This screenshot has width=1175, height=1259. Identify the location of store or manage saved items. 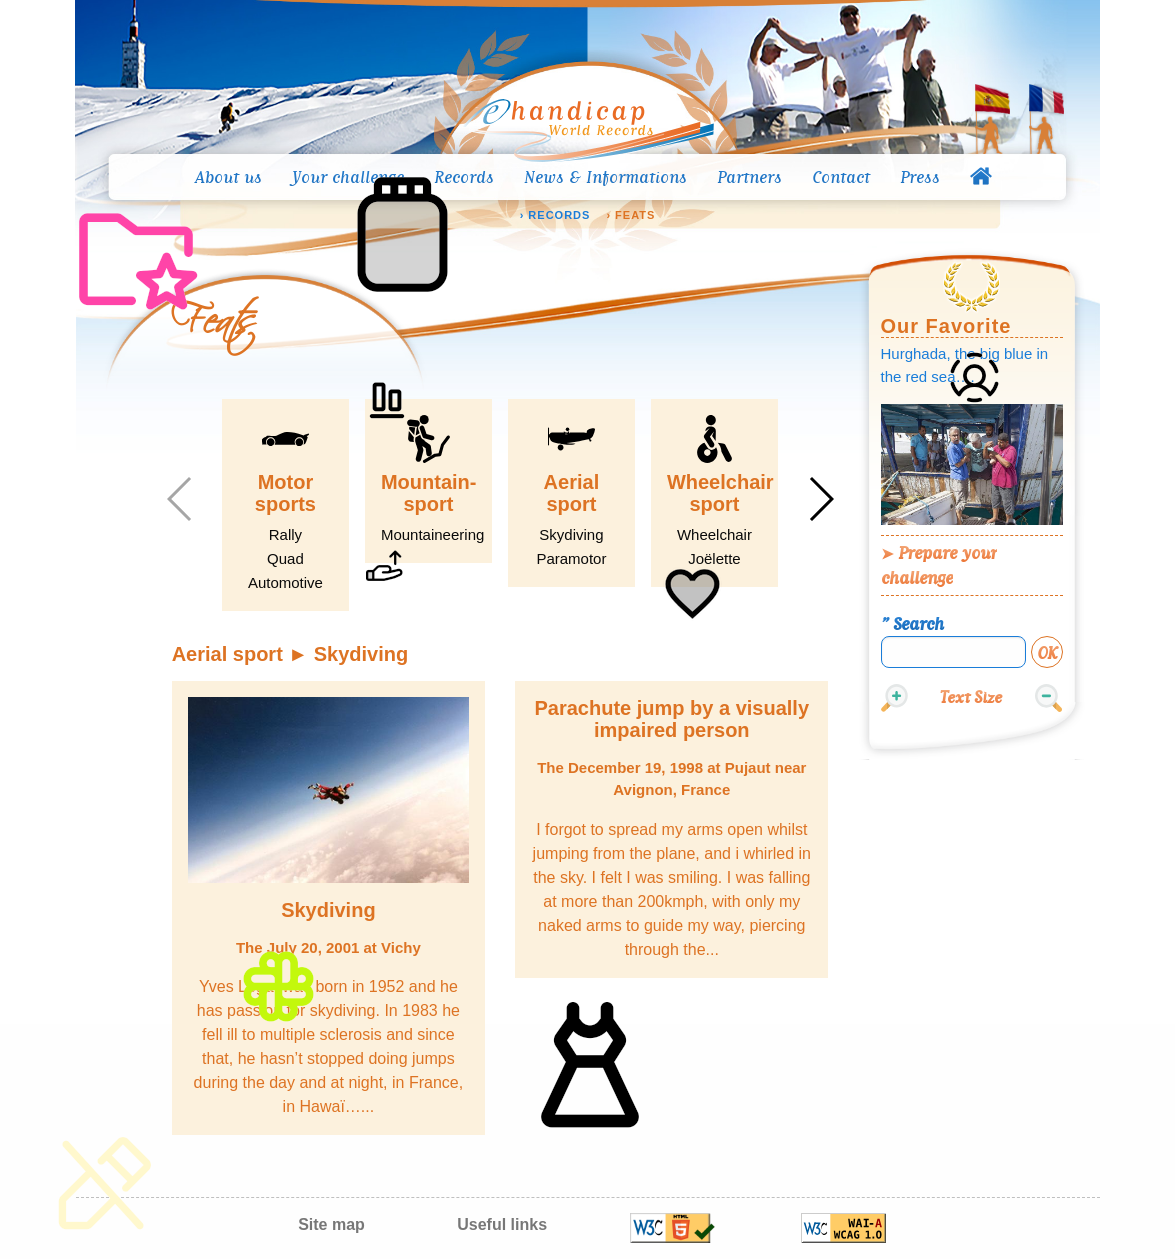
(402, 234).